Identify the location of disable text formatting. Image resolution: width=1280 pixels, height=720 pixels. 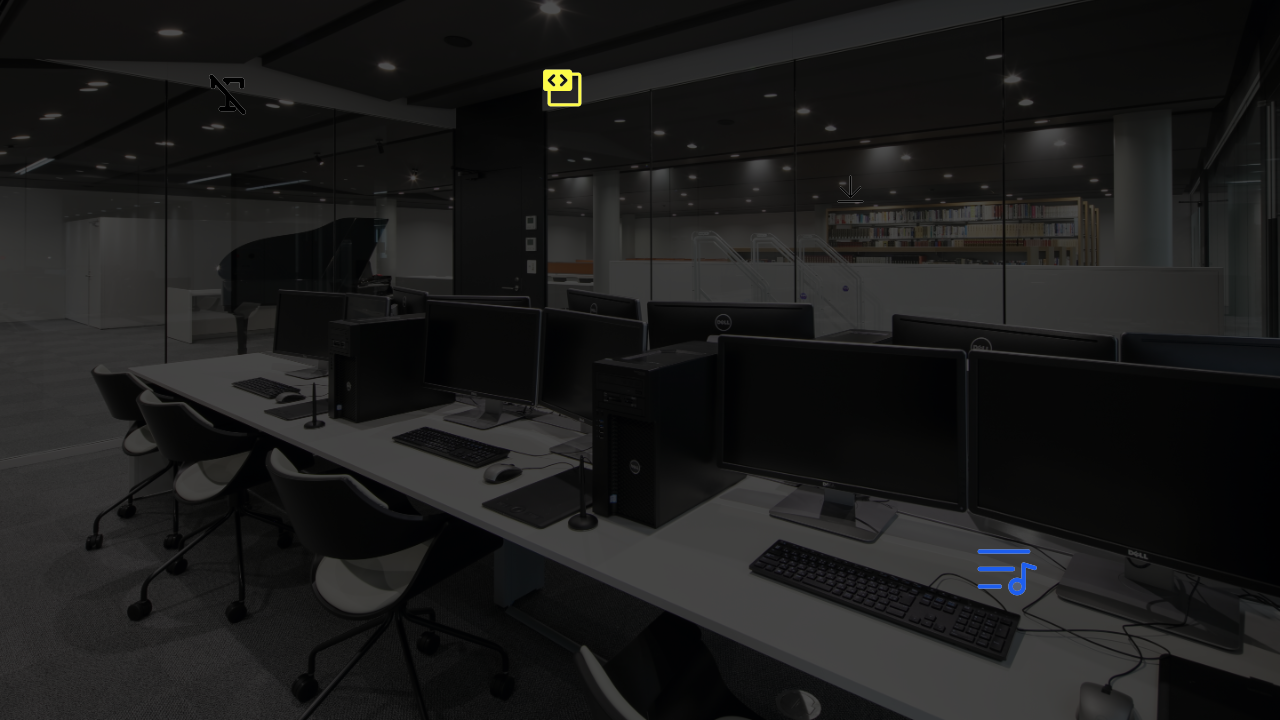
(227, 94).